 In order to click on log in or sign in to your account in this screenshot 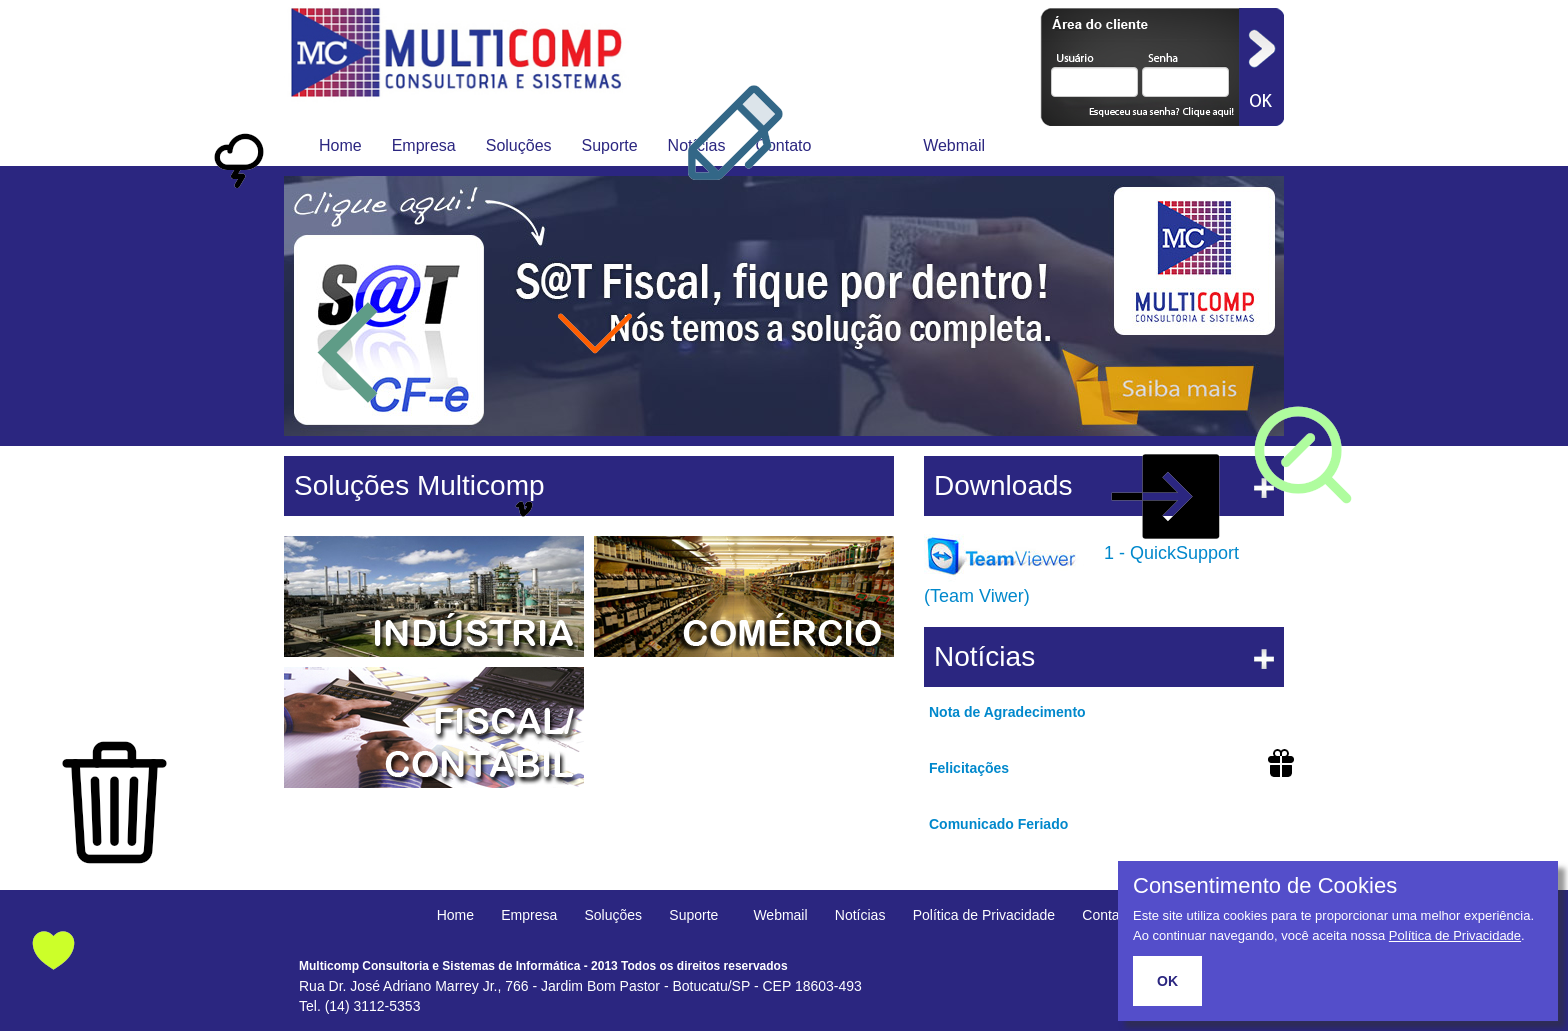, I will do `click(1165, 496)`.